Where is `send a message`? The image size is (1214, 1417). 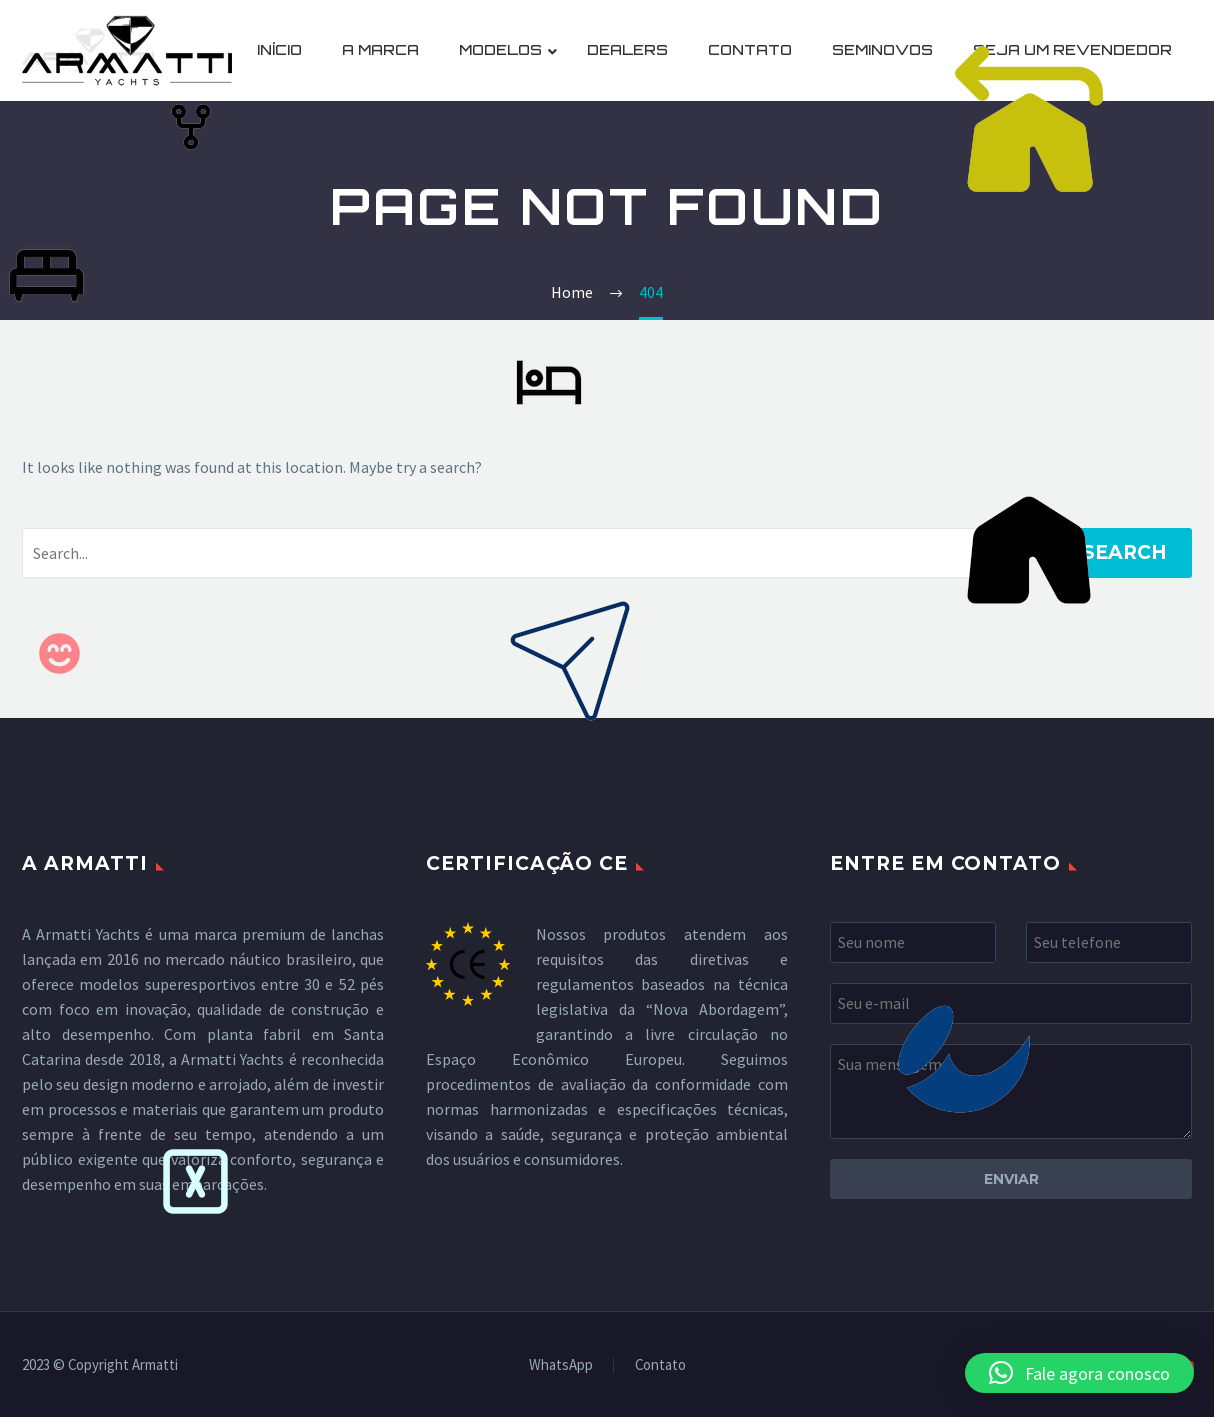
send a message is located at coordinates (574, 656).